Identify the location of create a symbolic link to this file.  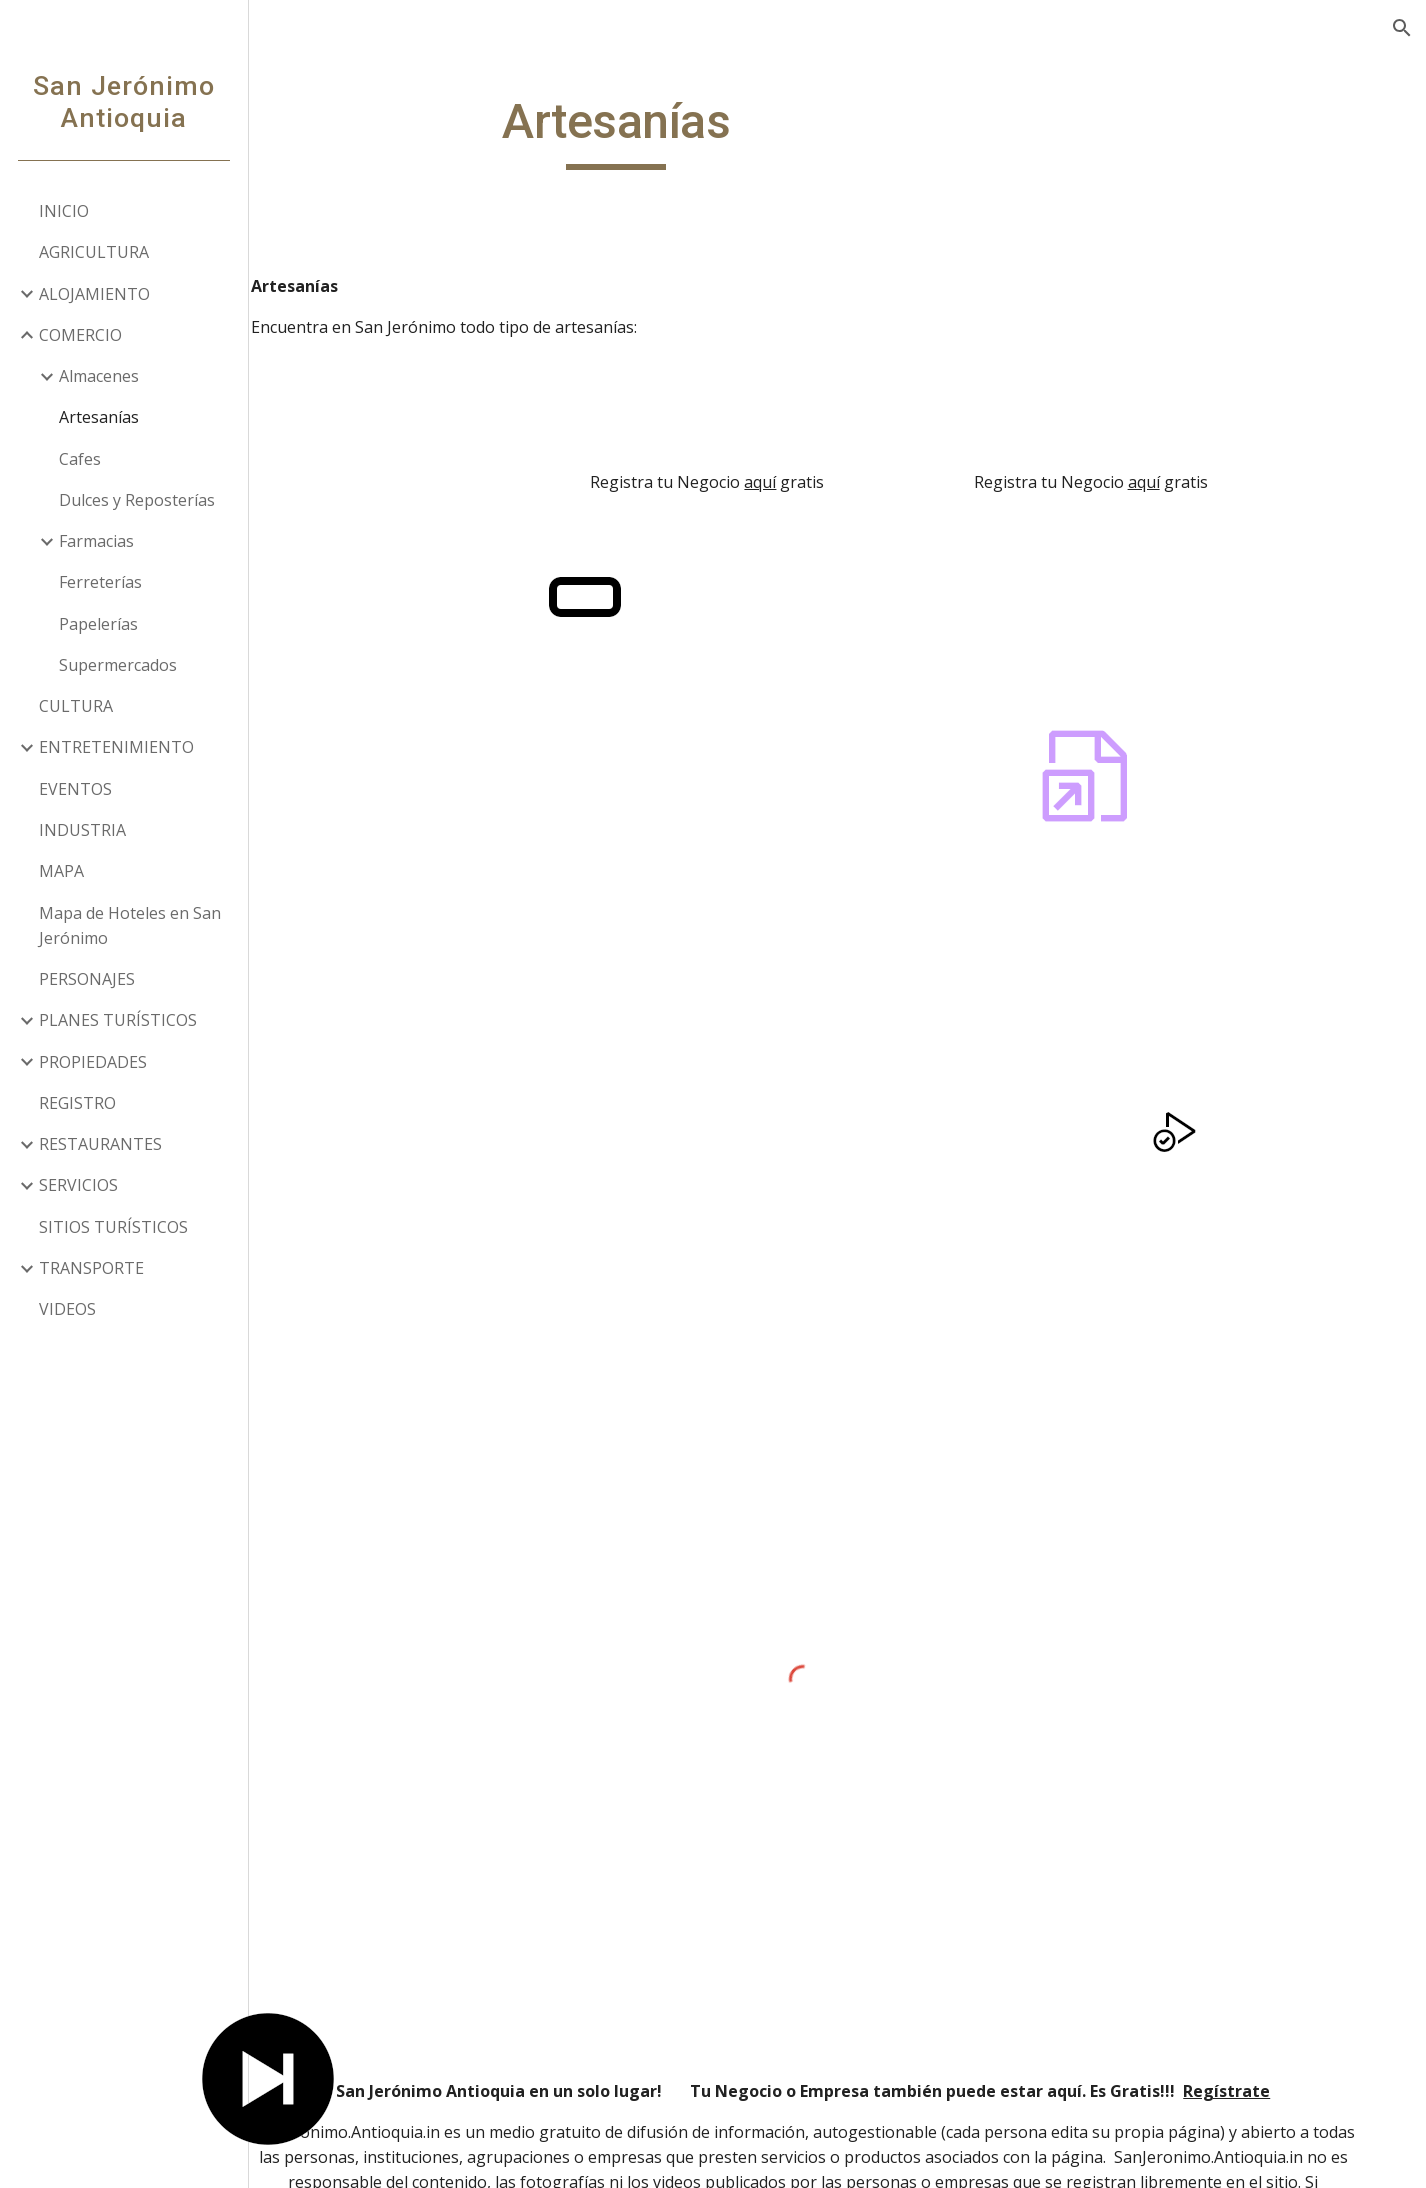
(1088, 776).